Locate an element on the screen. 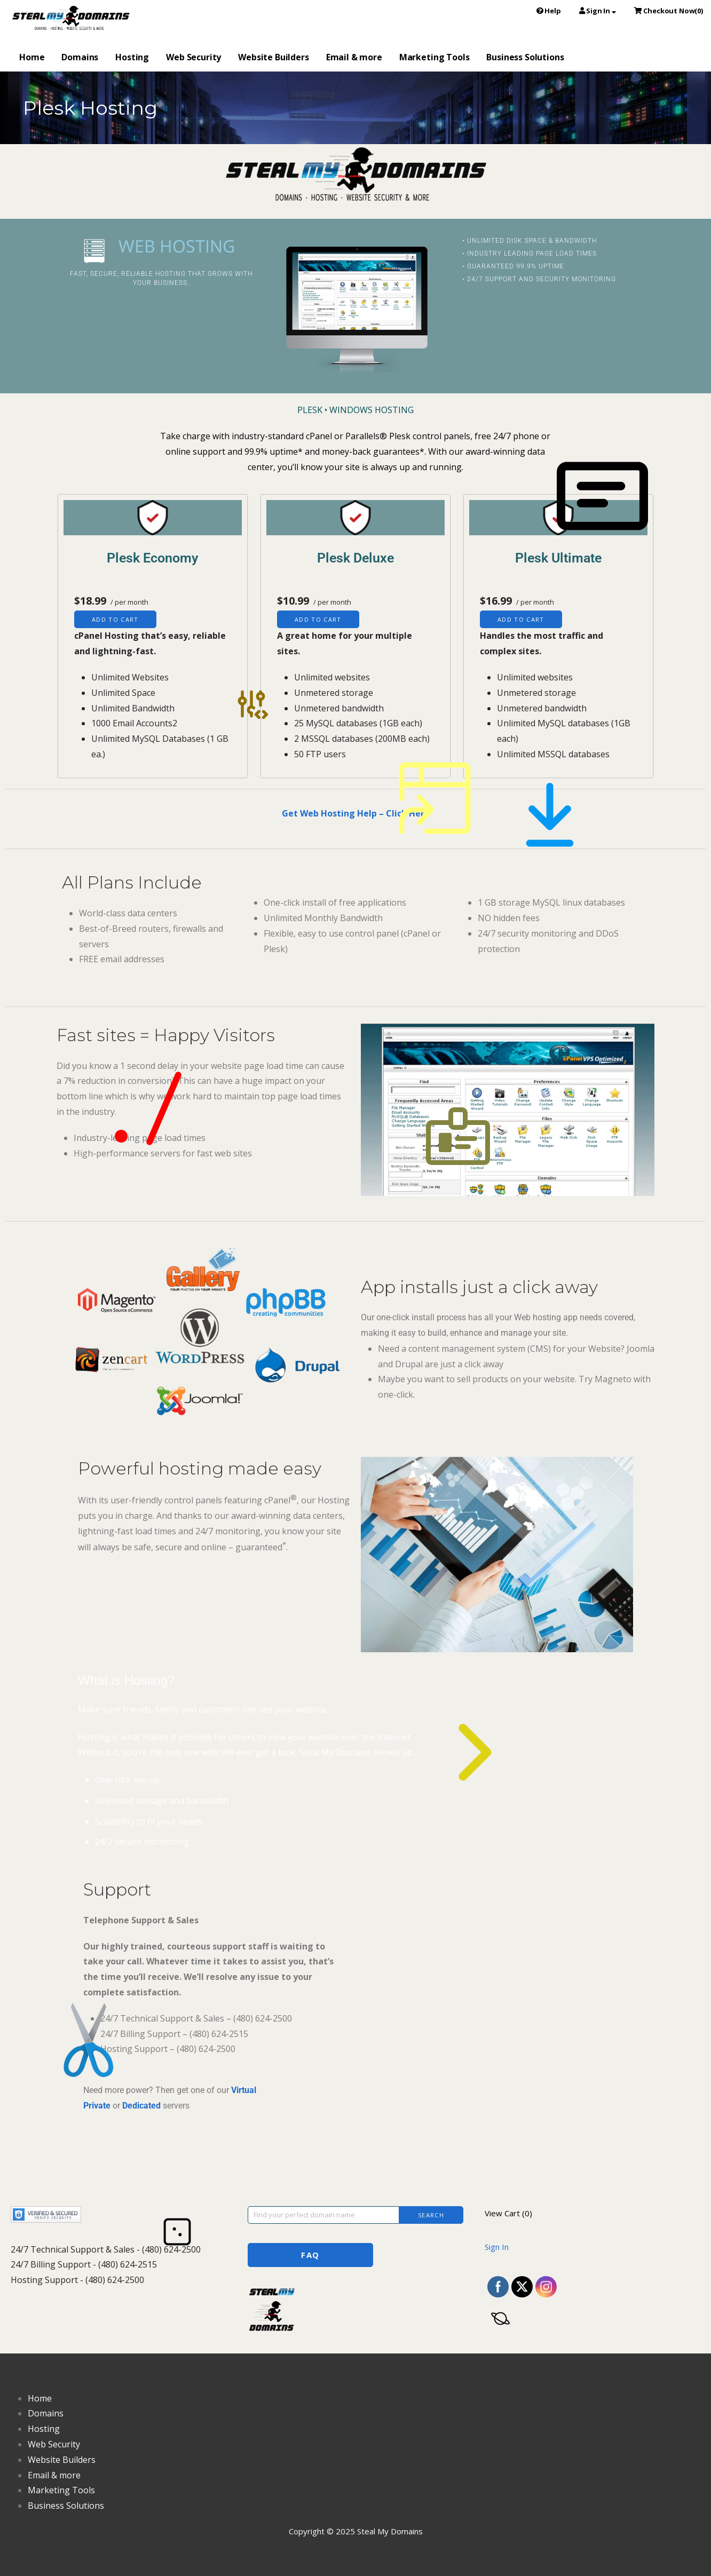 Image resolution: width=711 pixels, height=2576 pixels. roll dice or generate random number is located at coordinates (177, 2232).